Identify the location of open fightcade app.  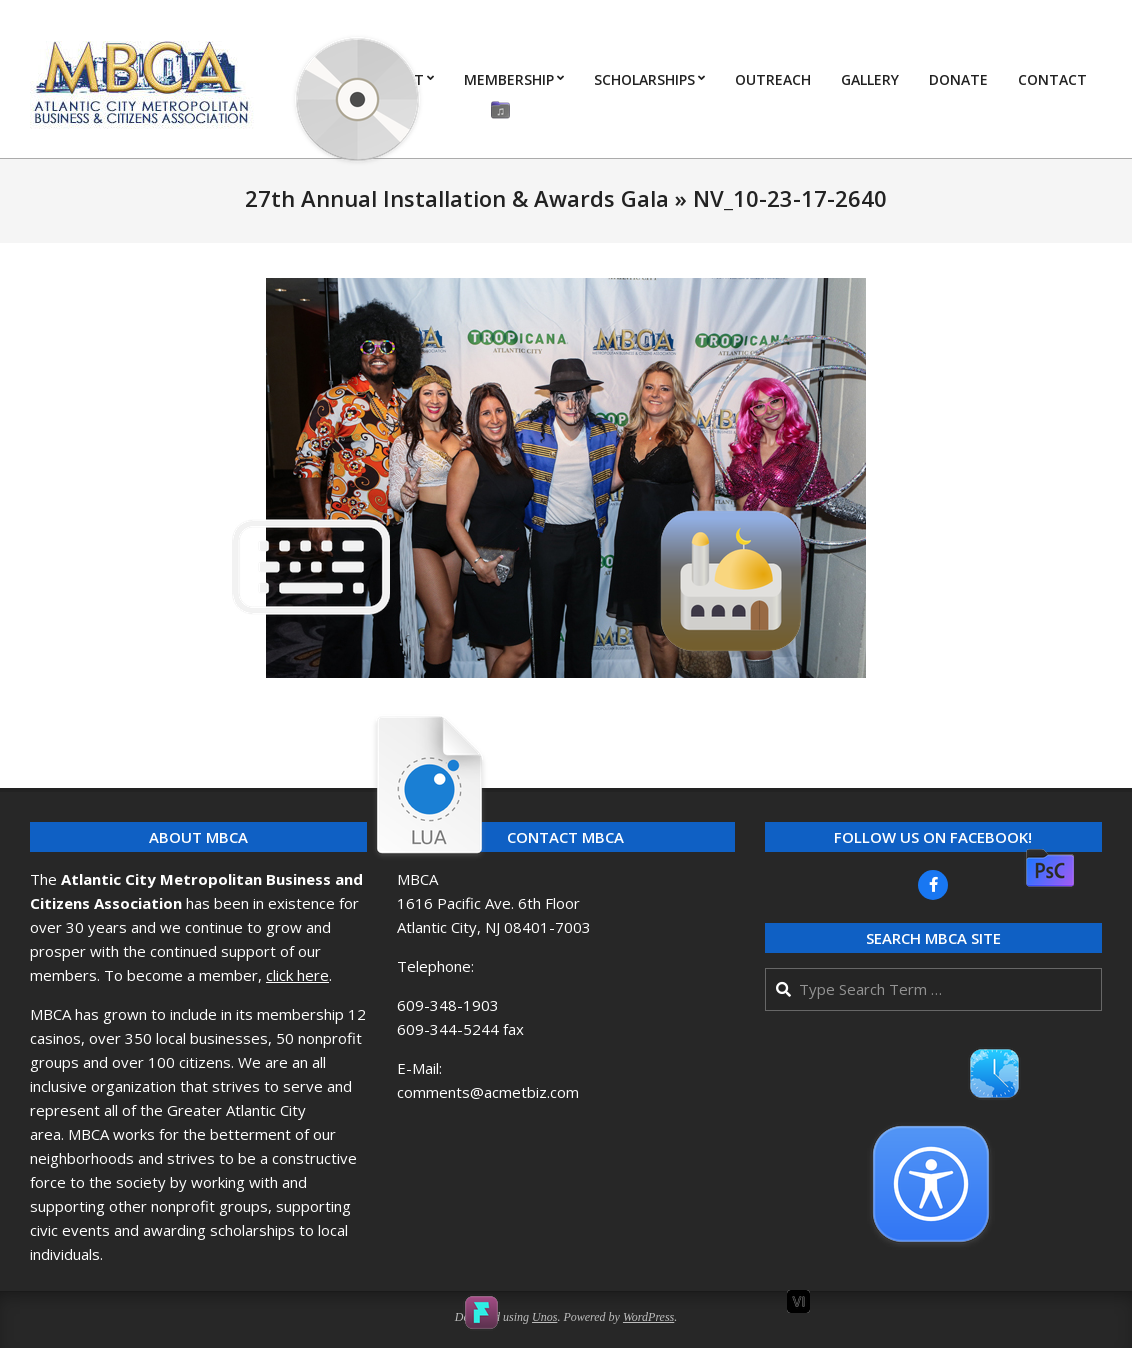
(481, 1312).